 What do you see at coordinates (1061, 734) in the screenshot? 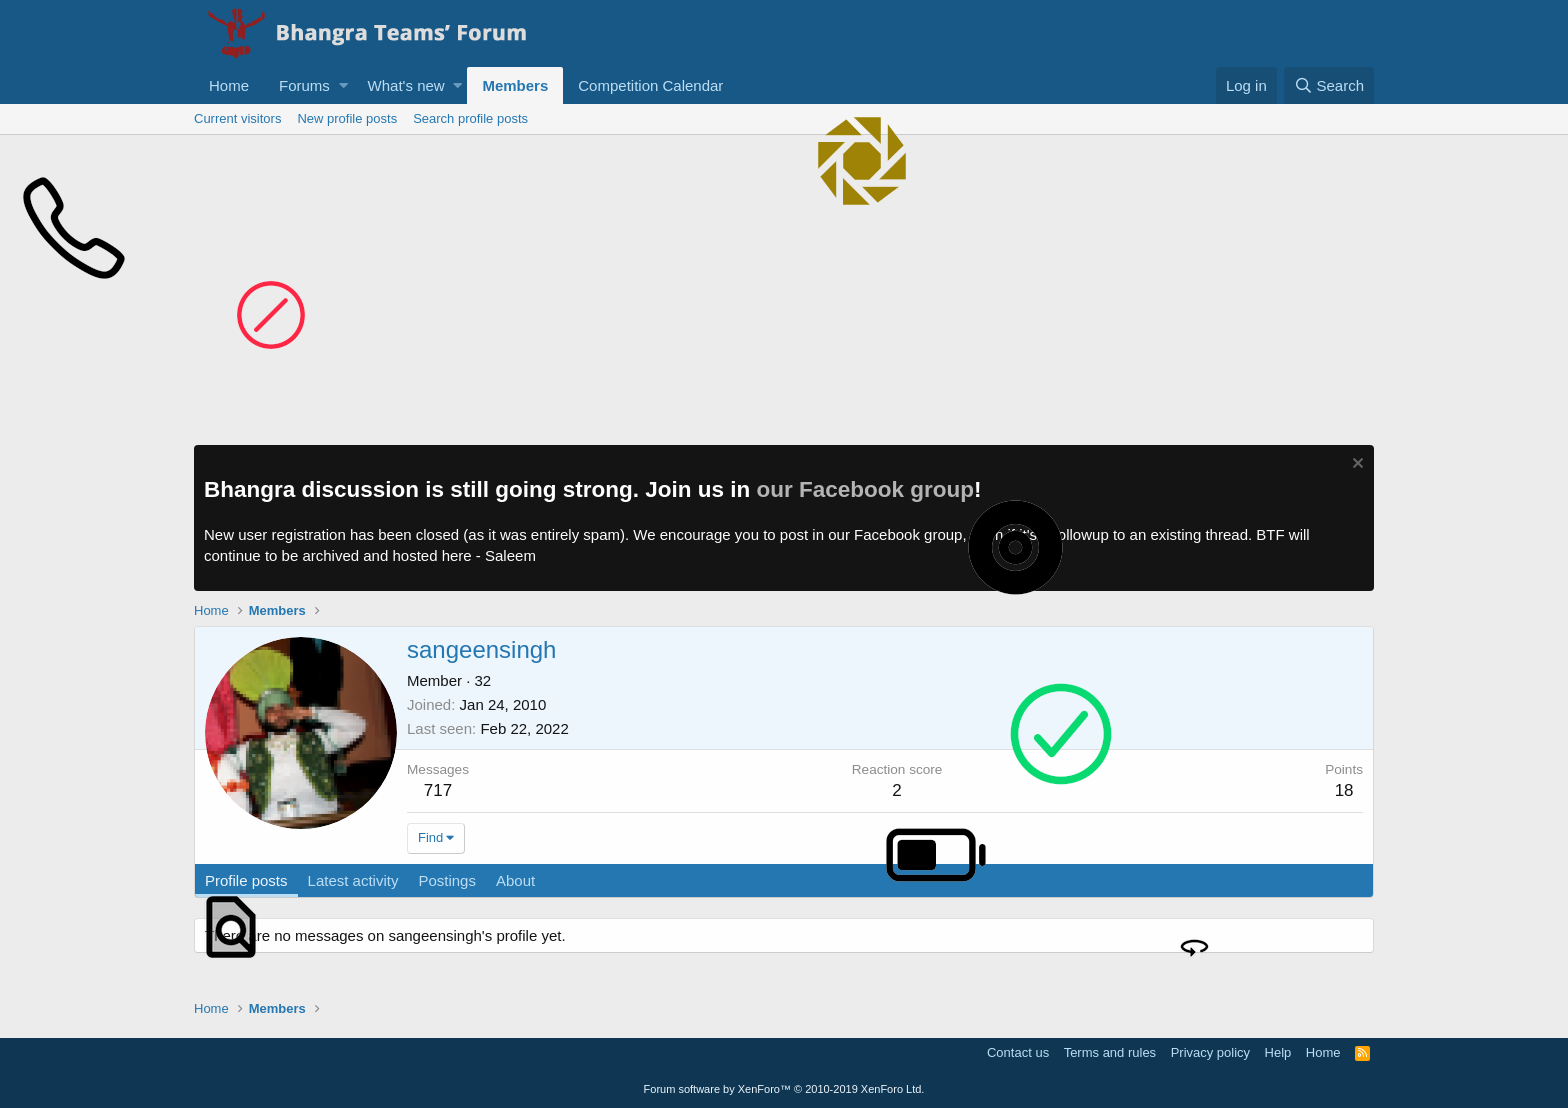
I see `confirms a completed action or task` at bounding box center [1061, 734].